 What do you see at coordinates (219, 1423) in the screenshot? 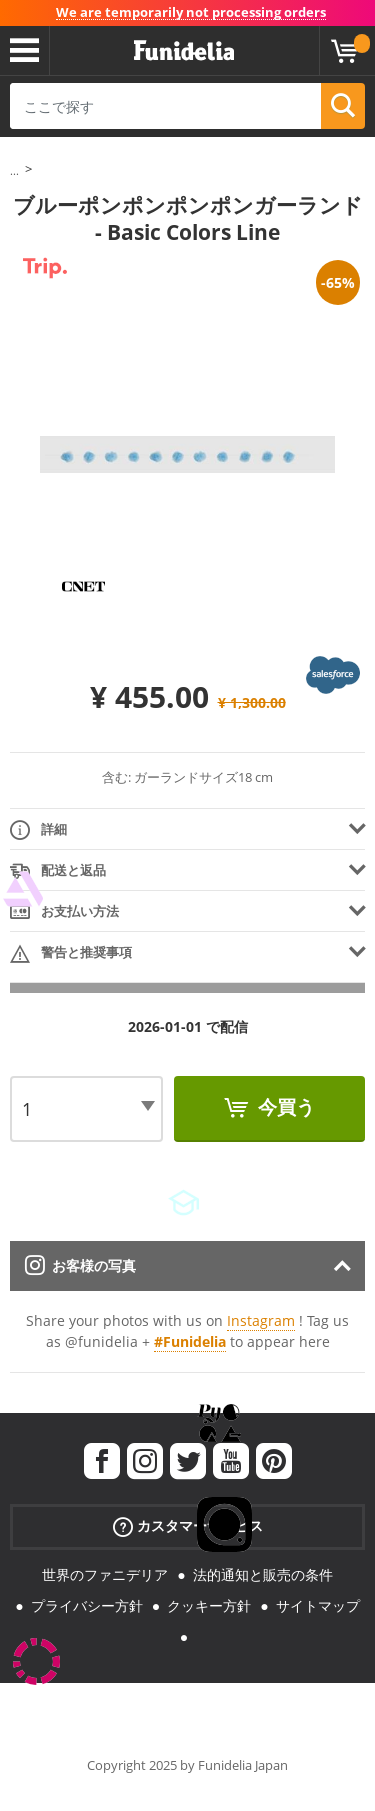
I see `pycqa (python code quality authority) organization logo` at bounding box center [219, 1423].